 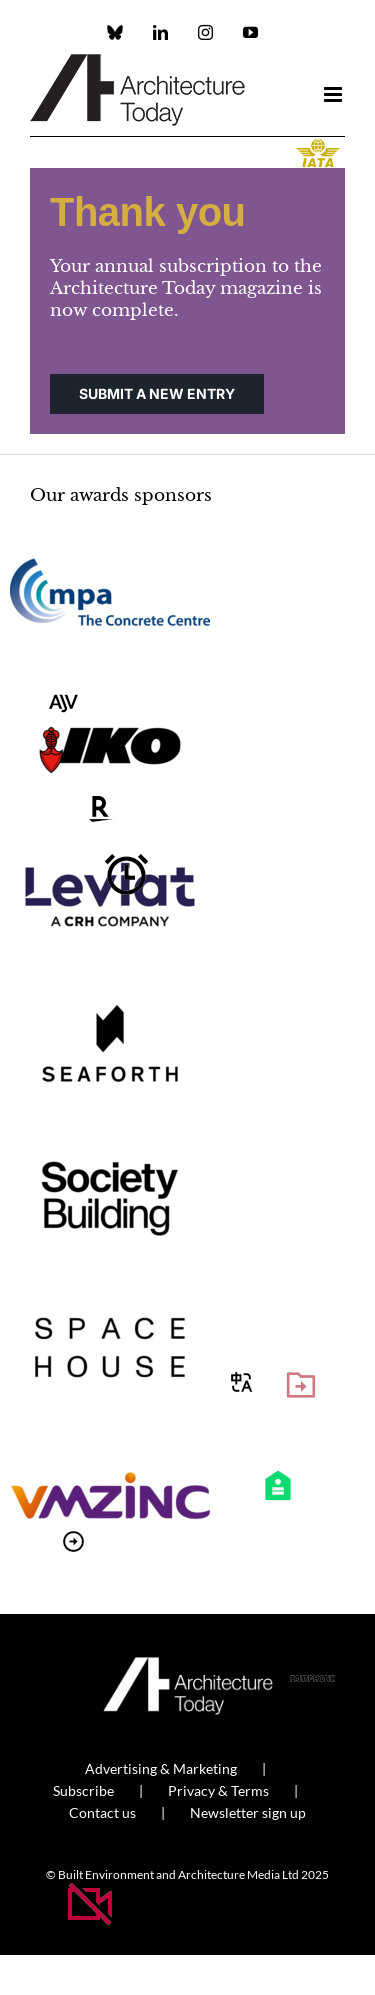 What do you see at coordinates (278, 1486) in the screenshot?
I see `view product pricing or deals` at bounding box center [278, 1486].